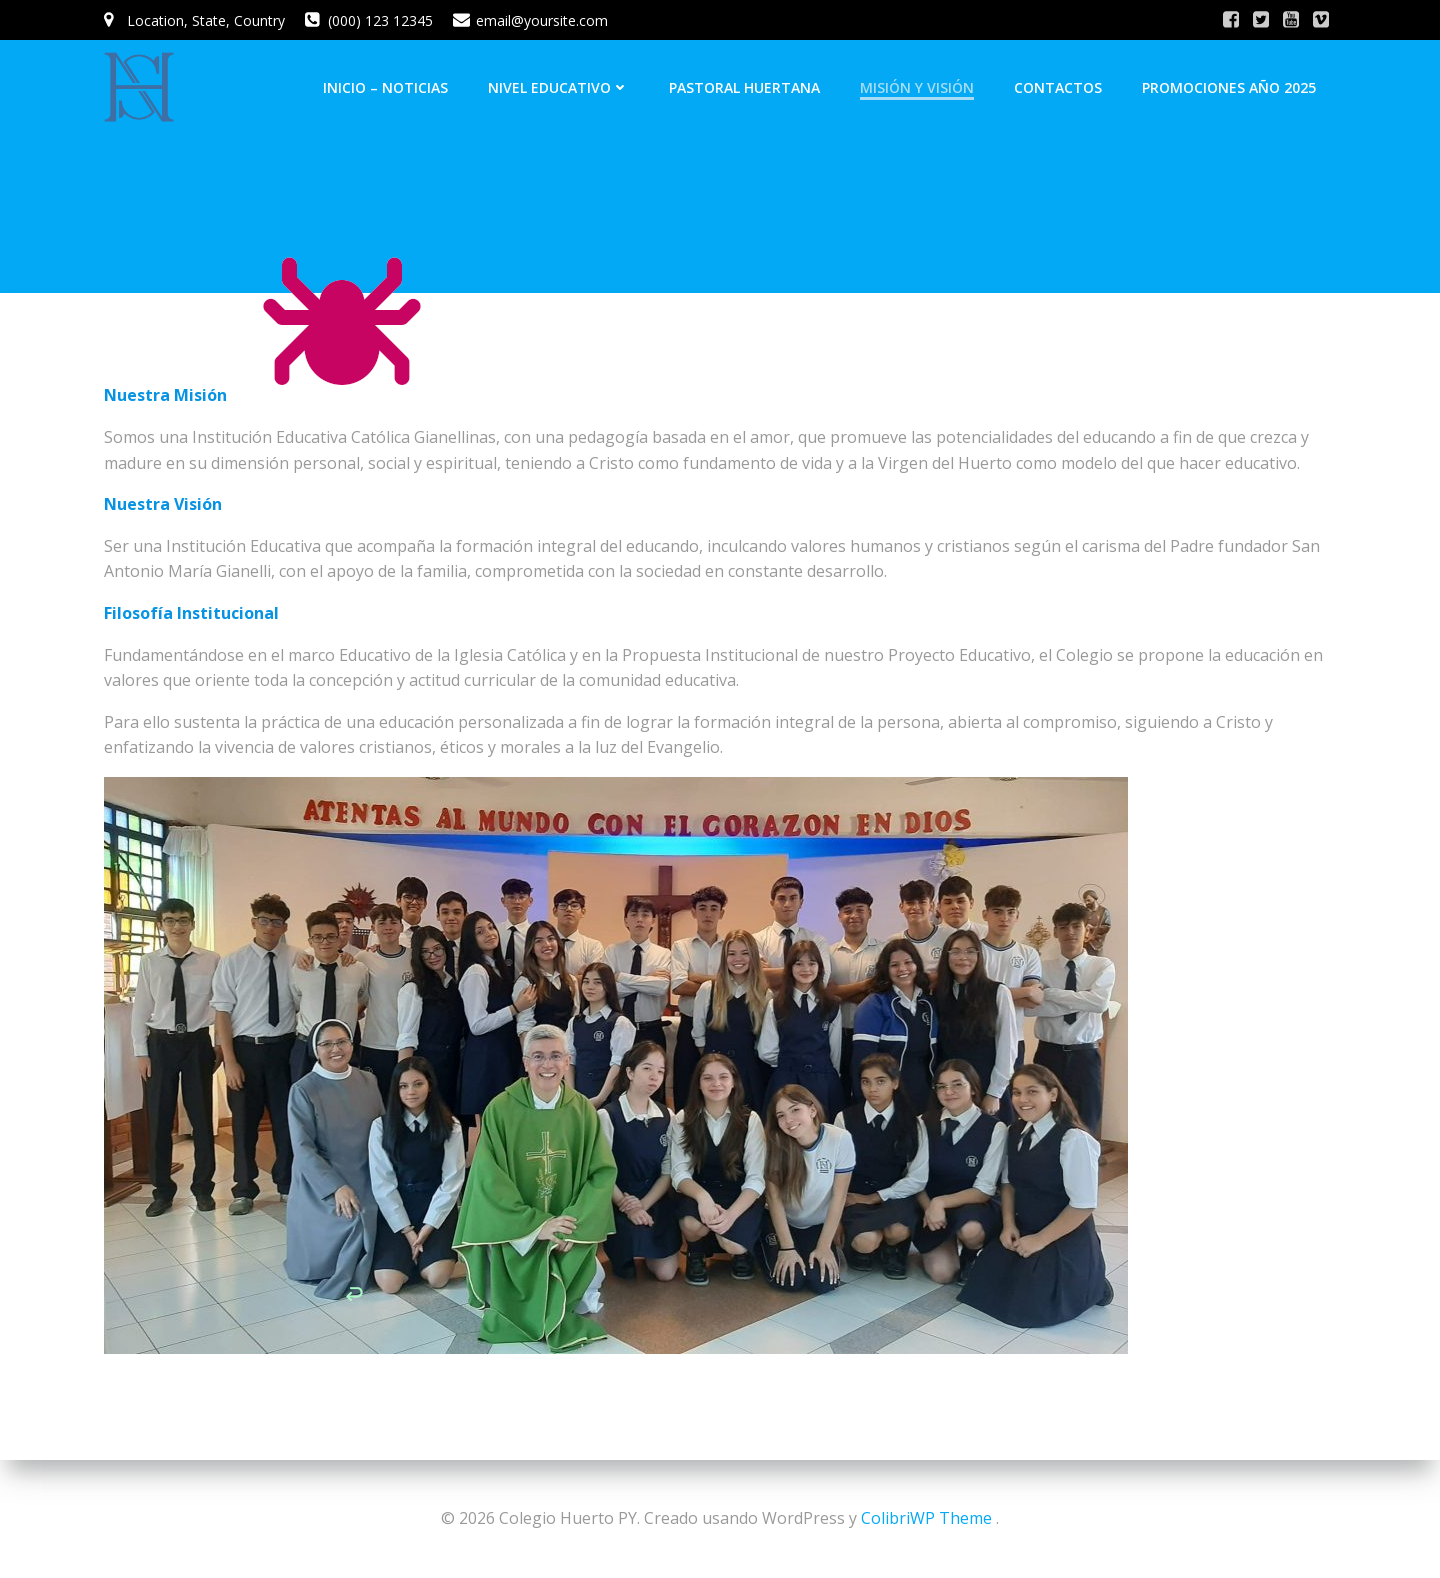 Image resolution: width=1440 pixels, height=1578 pixels. What do you see at coordinates (342, 325) in the screenshot?
I see `indicates a bug or error in the system` at bounding box center [342, 325].